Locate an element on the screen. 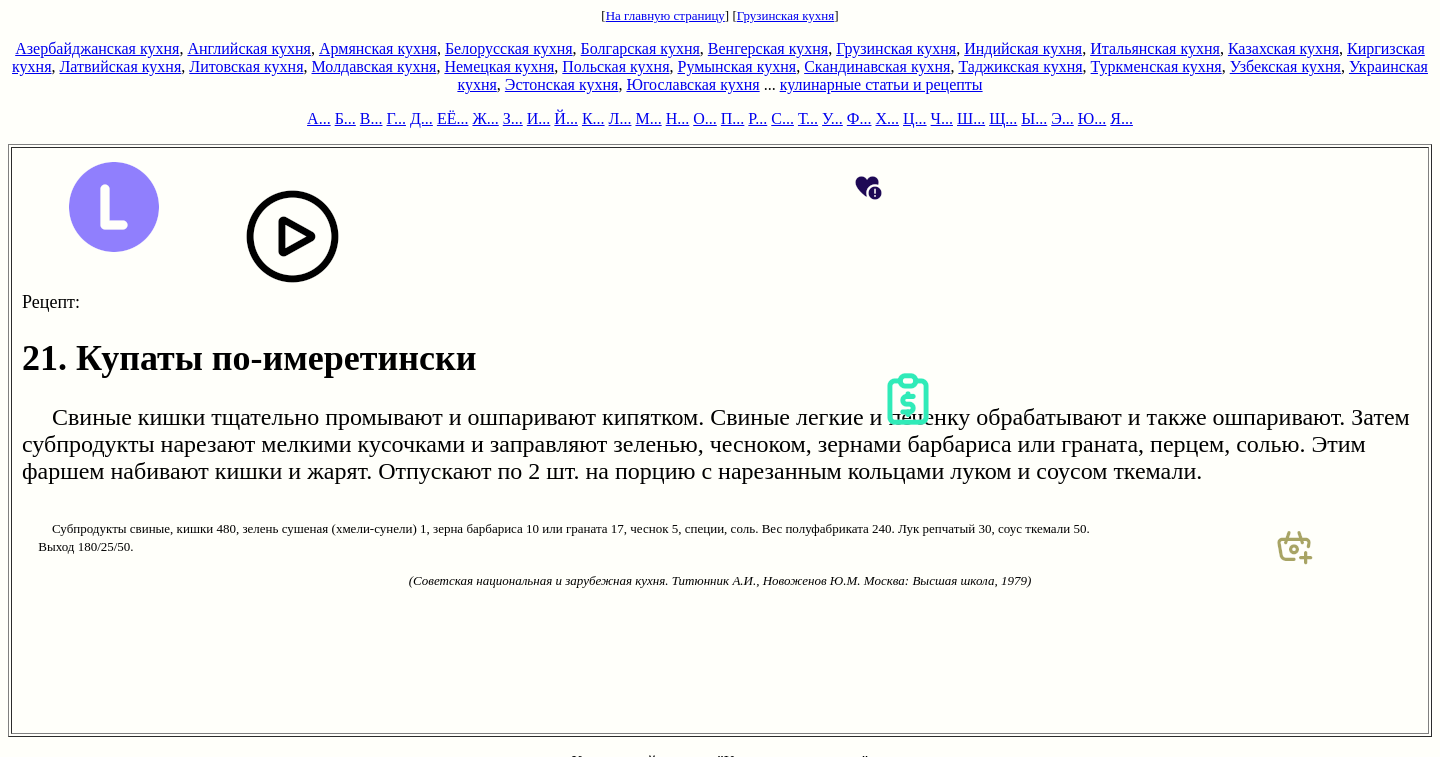 The image size is (1440, 757). view financial report is located at coordinates (908, 399).